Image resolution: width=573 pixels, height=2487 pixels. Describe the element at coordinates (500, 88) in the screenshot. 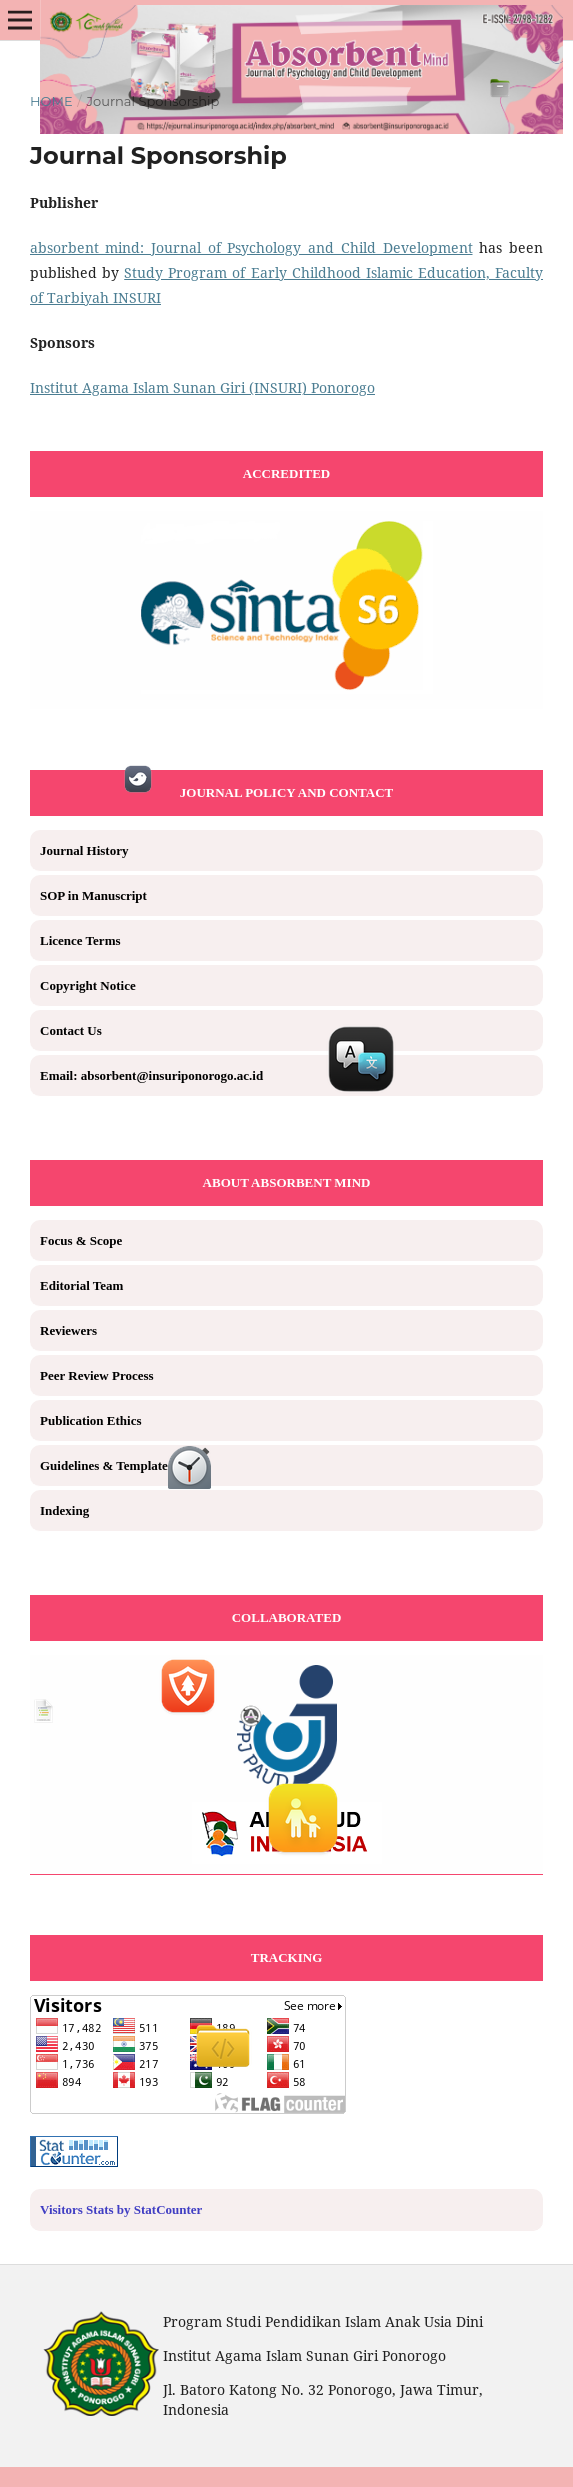

I see `open the nautilus file manager` at that location.